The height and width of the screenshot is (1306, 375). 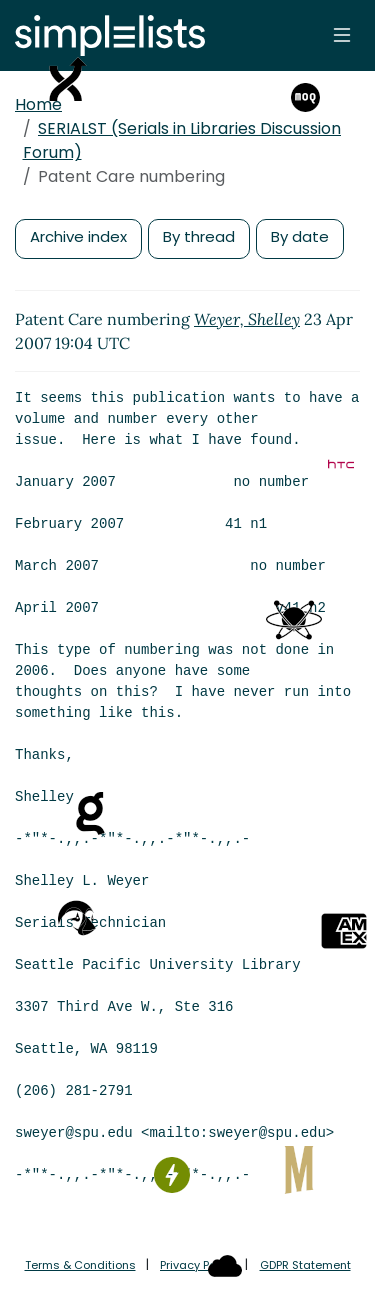 What do you see at coordinates (344, 931) in the screenshot?
I see `pay with American Express credit card` at bounding box center [344, 931].